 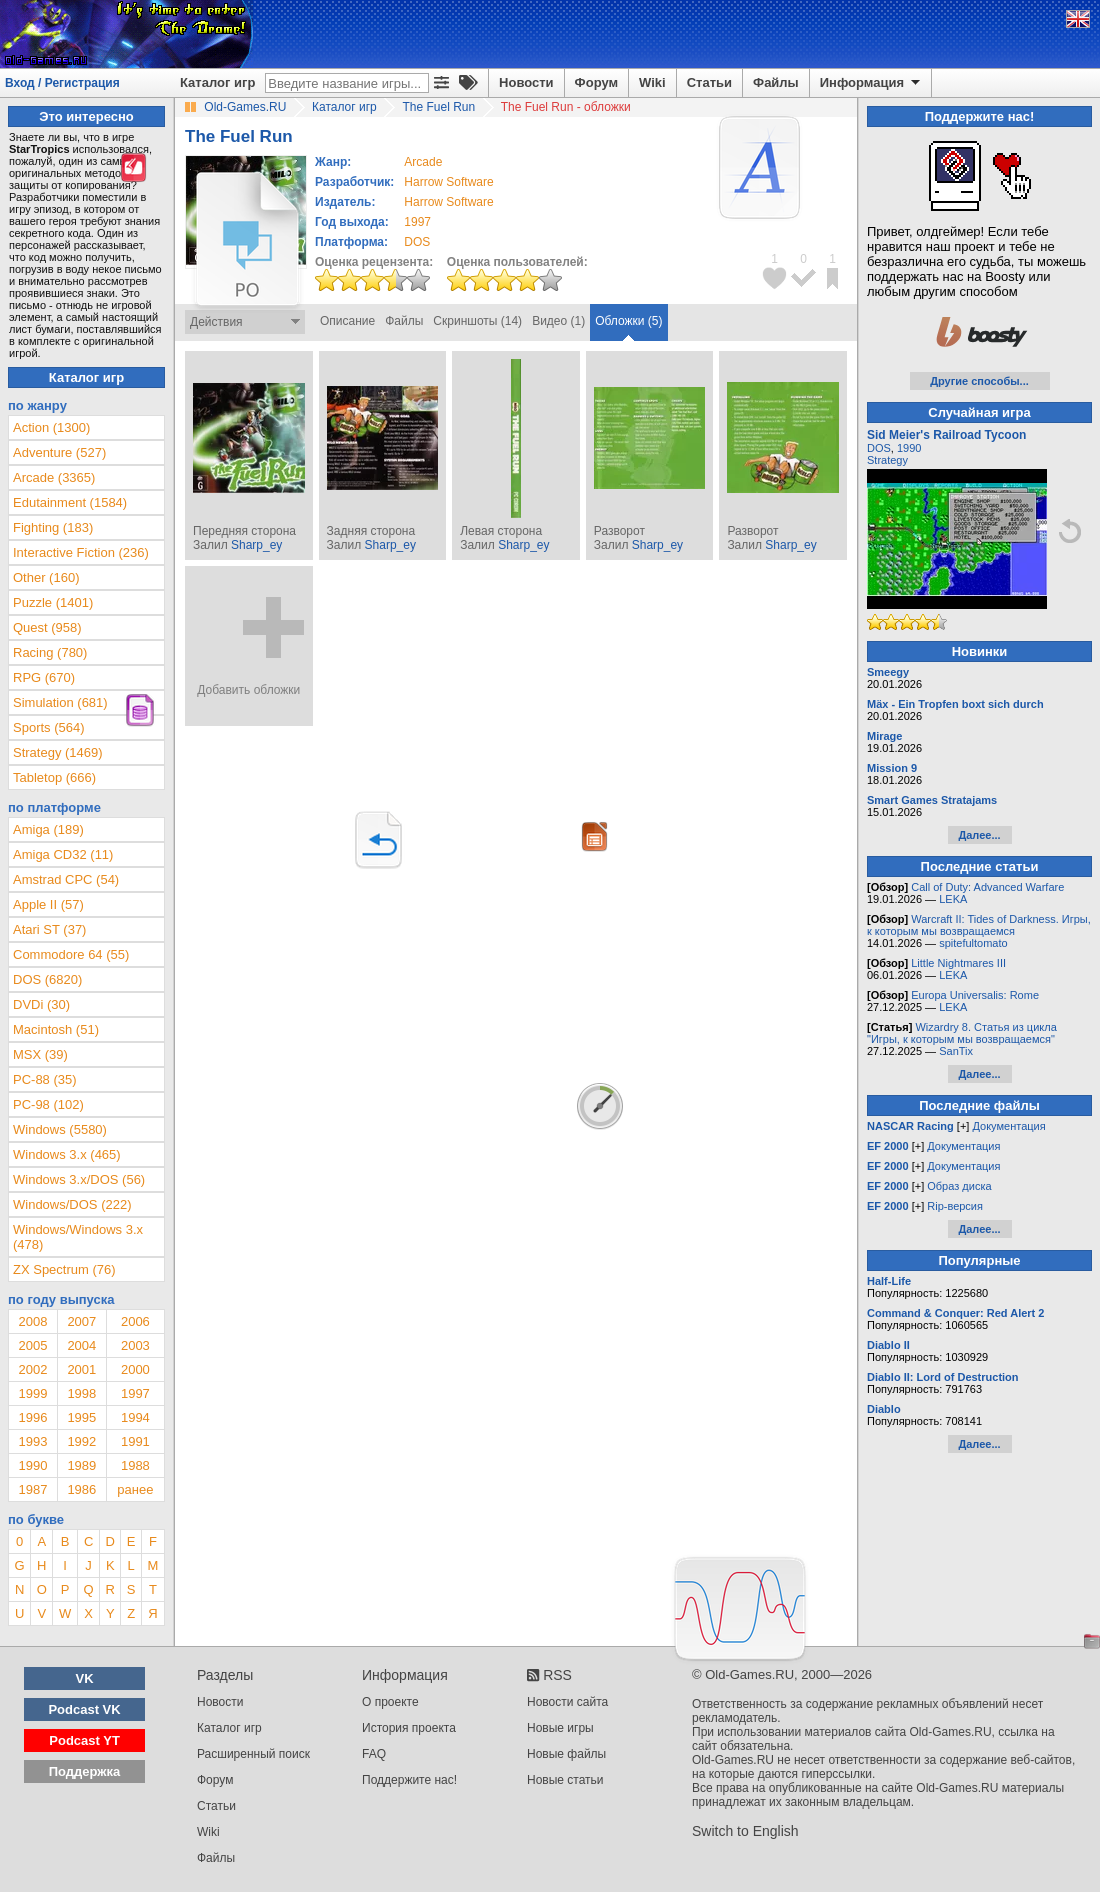 What do you see at coordinates (759, 167) in the screenshot?
I see `open a font file` at bounding box center [759, 167].